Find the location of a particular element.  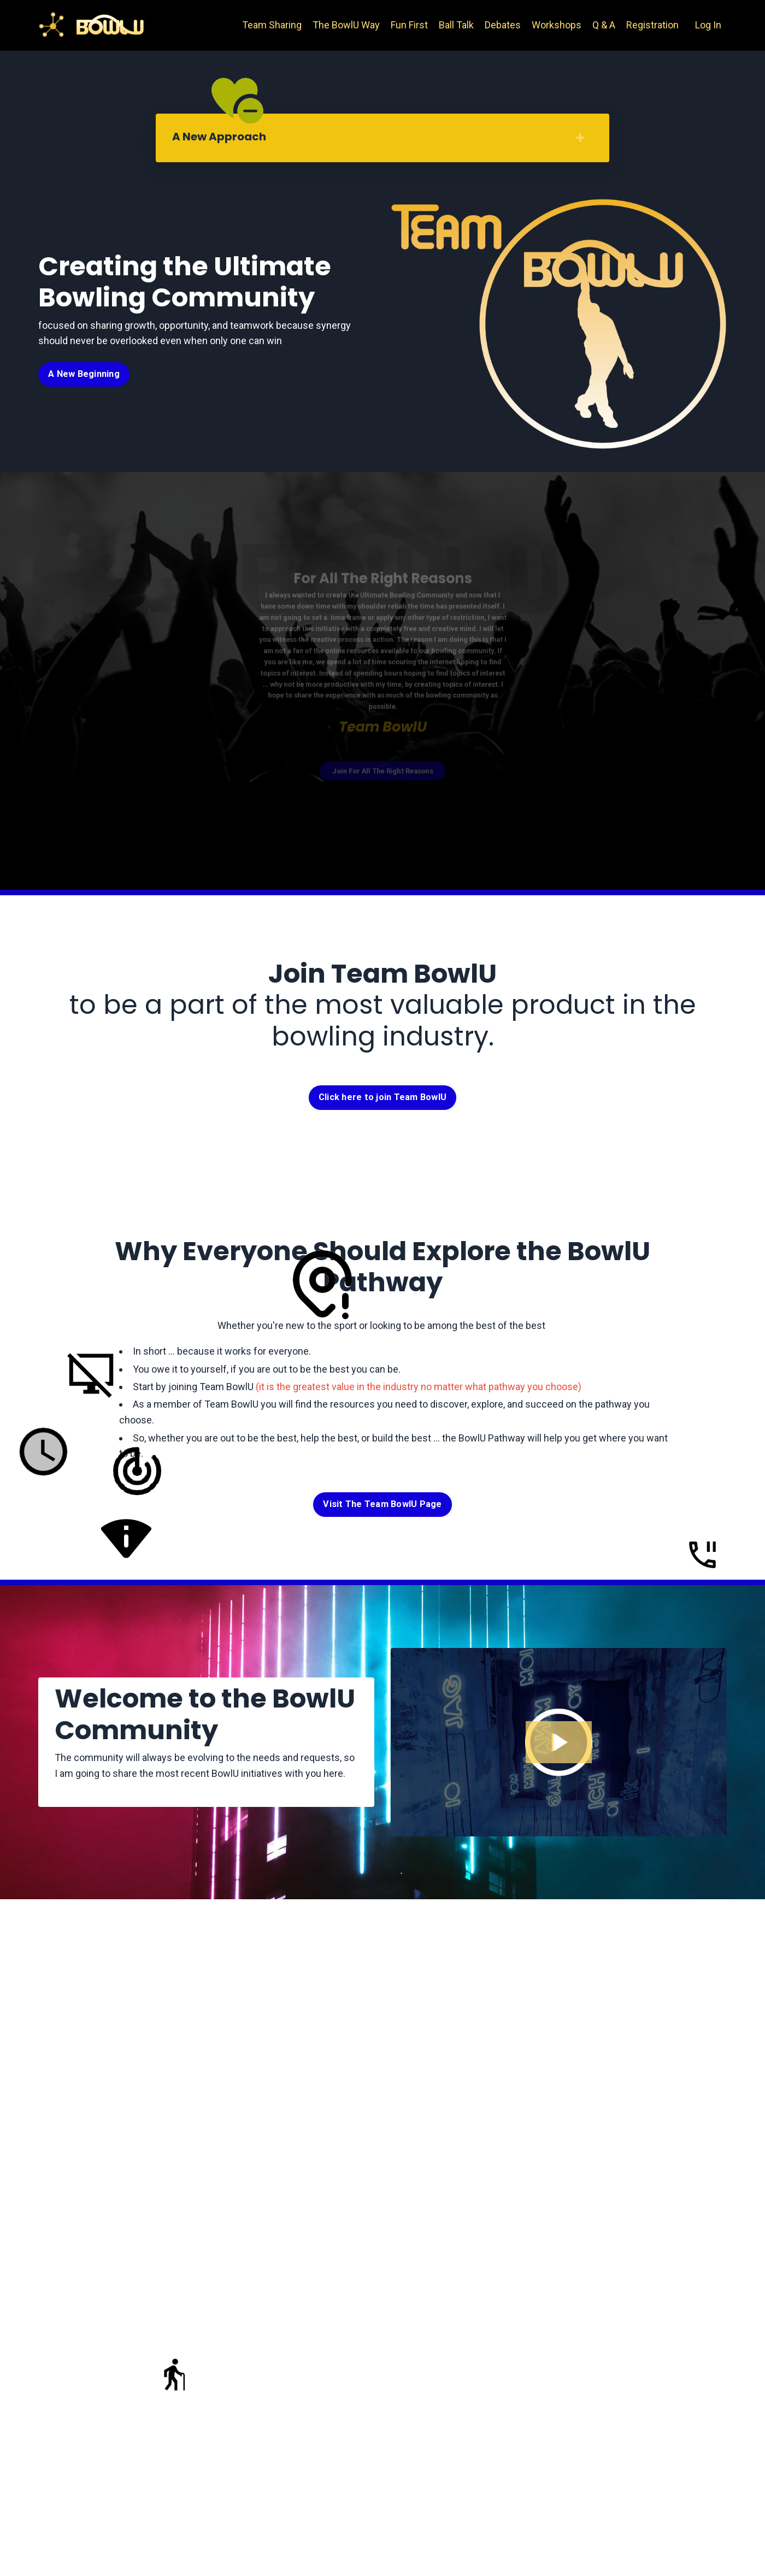

location requires attention or has an issue is located at coordinates (322, 1283).